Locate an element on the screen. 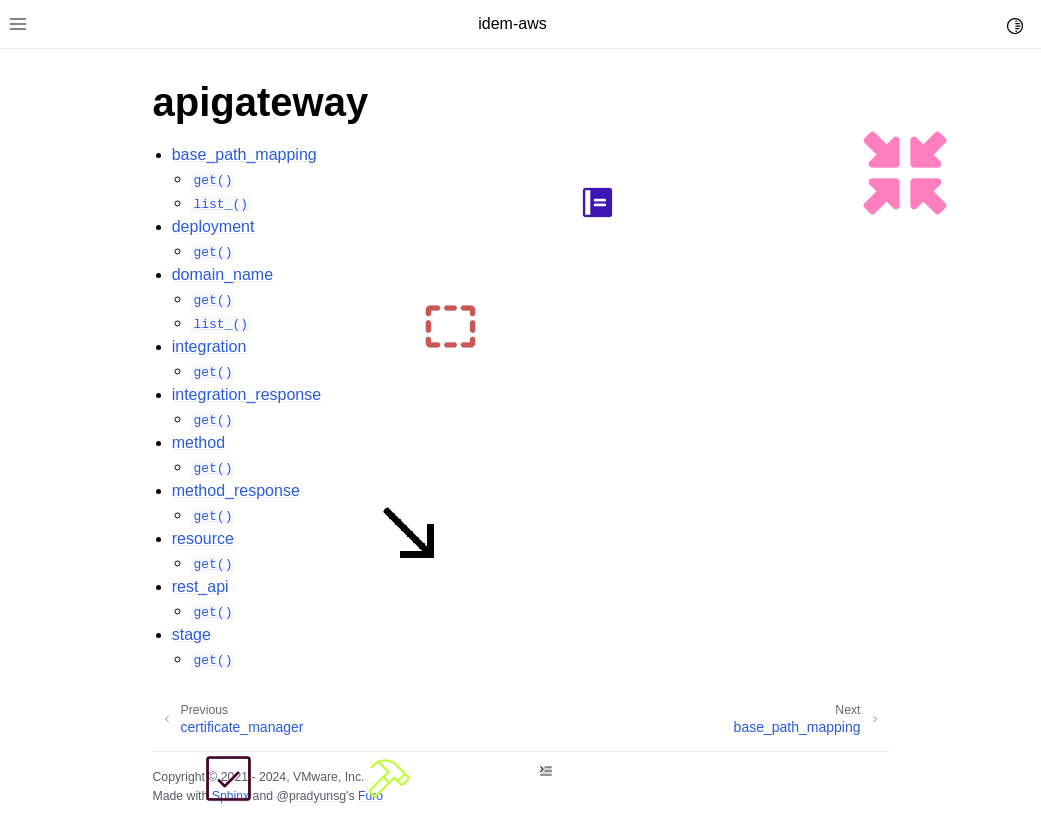 The height and width of the screenshot is (821, 1041). select or define a region is located at coordinates (450, 326).